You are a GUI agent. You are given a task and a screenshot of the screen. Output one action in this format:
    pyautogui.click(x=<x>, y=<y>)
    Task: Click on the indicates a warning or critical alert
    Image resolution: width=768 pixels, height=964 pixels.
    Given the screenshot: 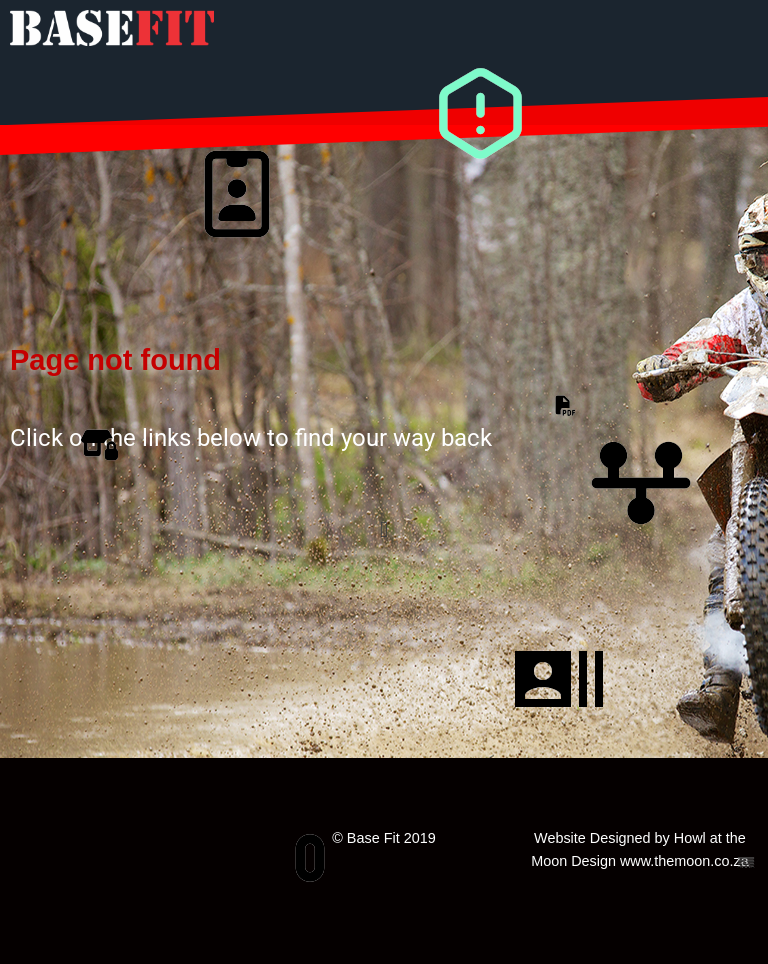 What is the action you would take?
    pyautogui.click(x=480, y=113)
    